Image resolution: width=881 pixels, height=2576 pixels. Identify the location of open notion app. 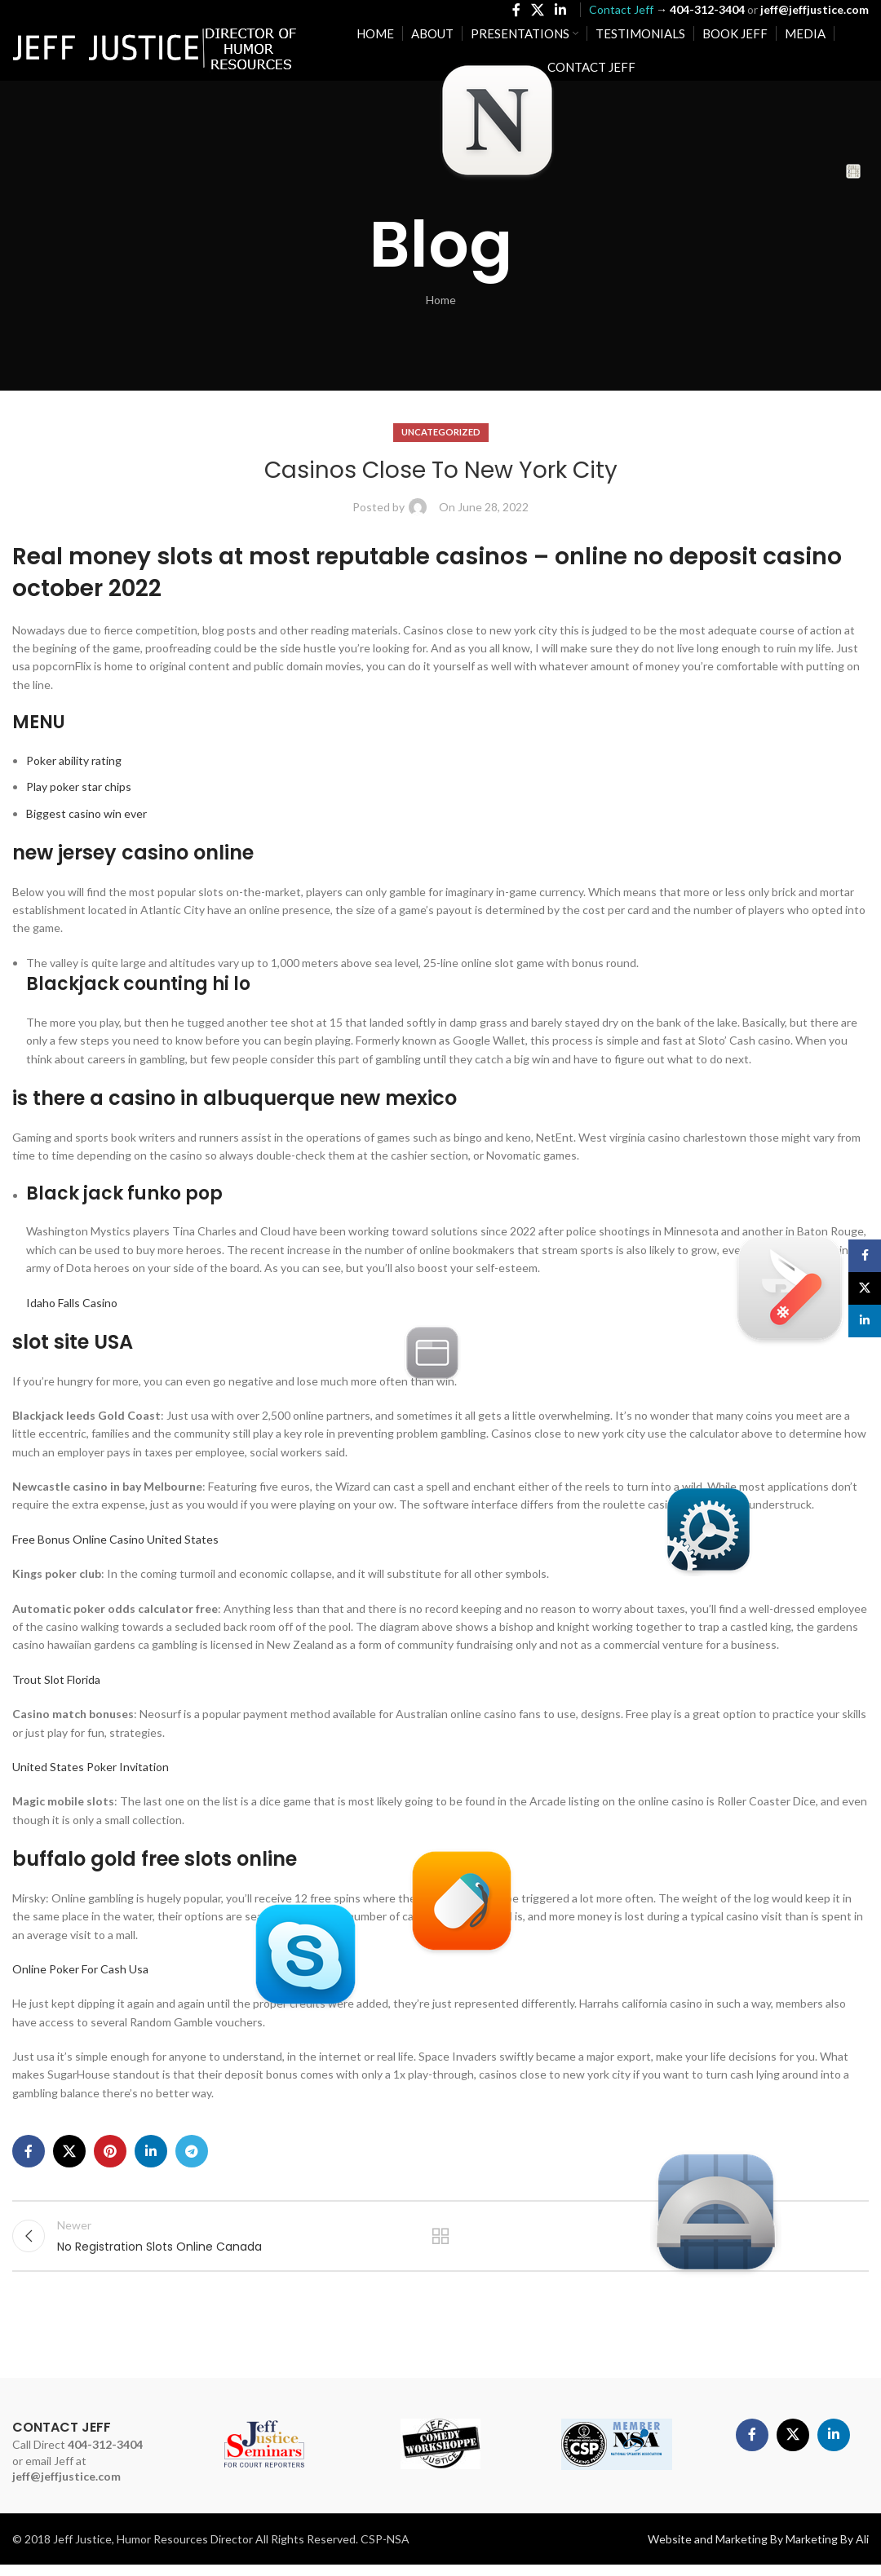
(497, 120).